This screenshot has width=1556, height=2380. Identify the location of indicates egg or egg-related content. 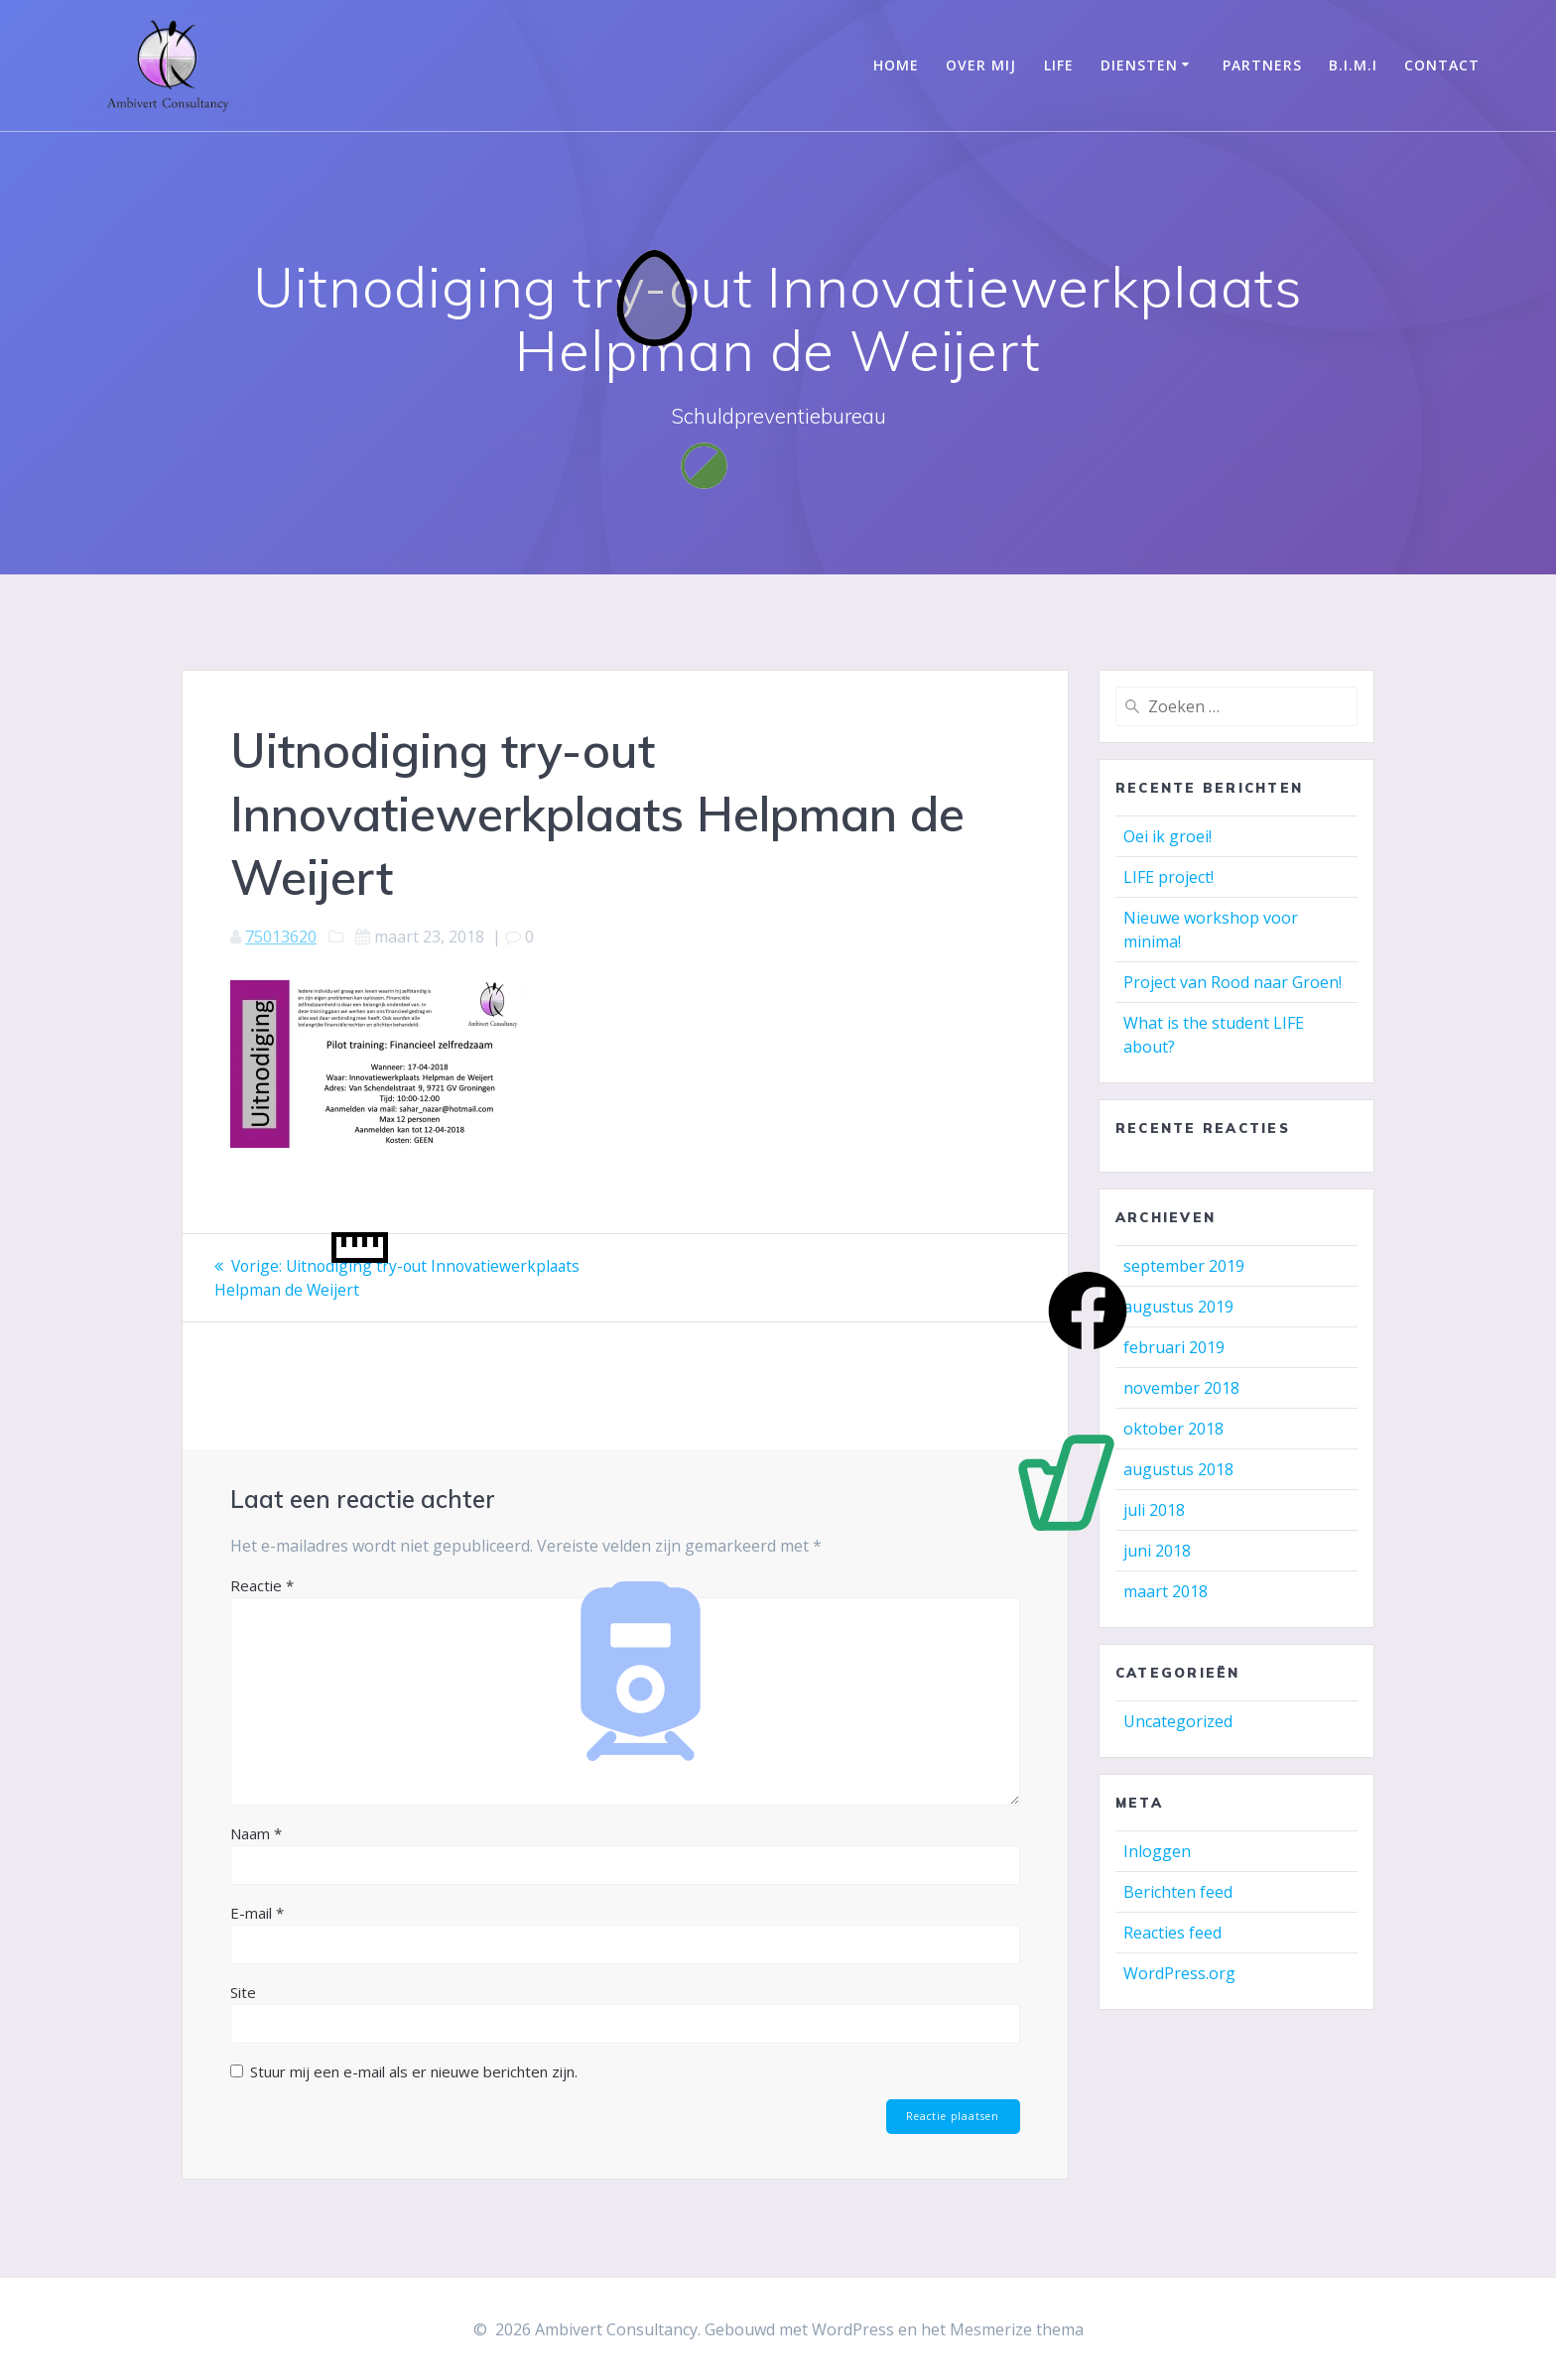
(654, 298).